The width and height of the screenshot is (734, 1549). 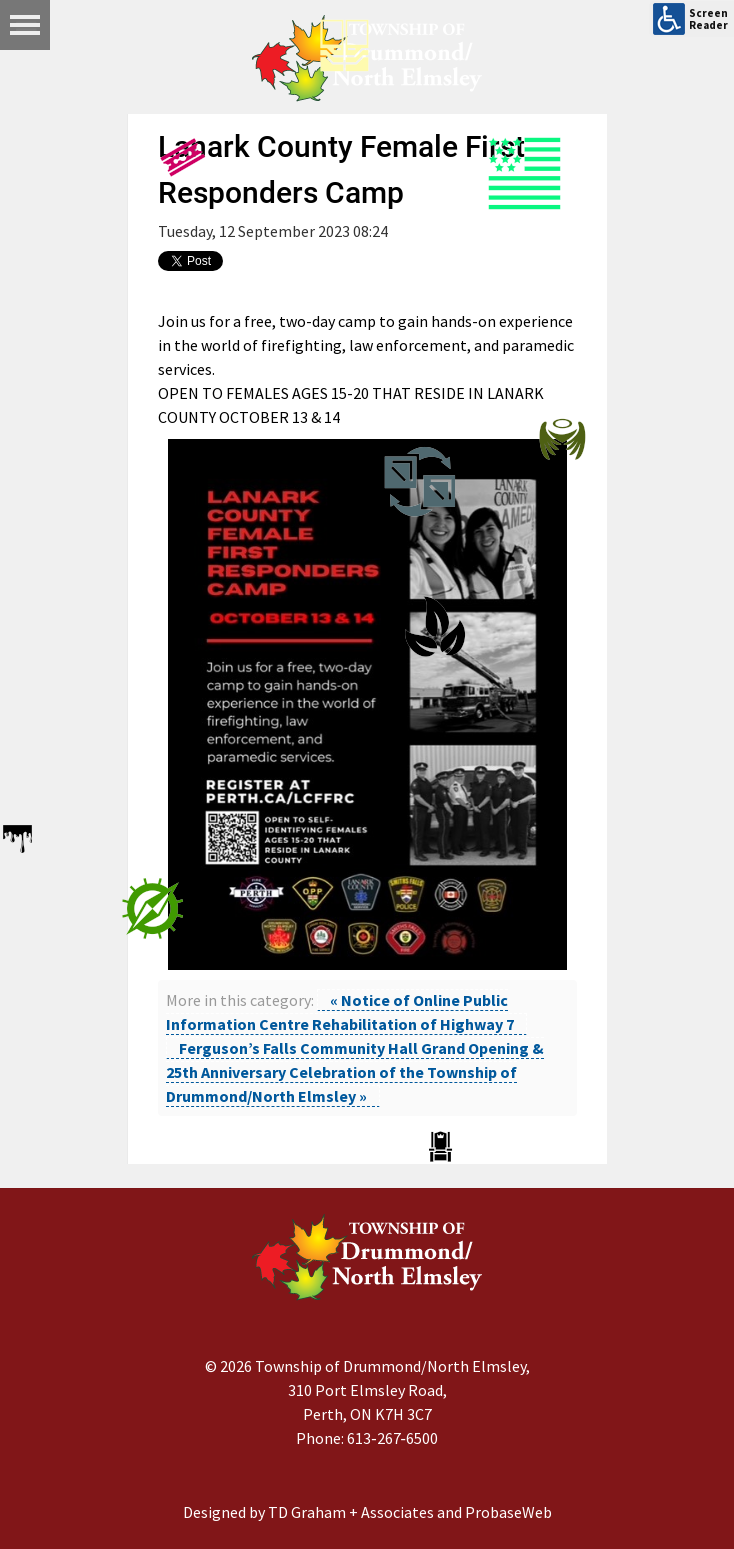 What do you see at coordinates (152, 908) in the screenshot?
I see `navigate to map or directions` at bounding box center [152, 908].